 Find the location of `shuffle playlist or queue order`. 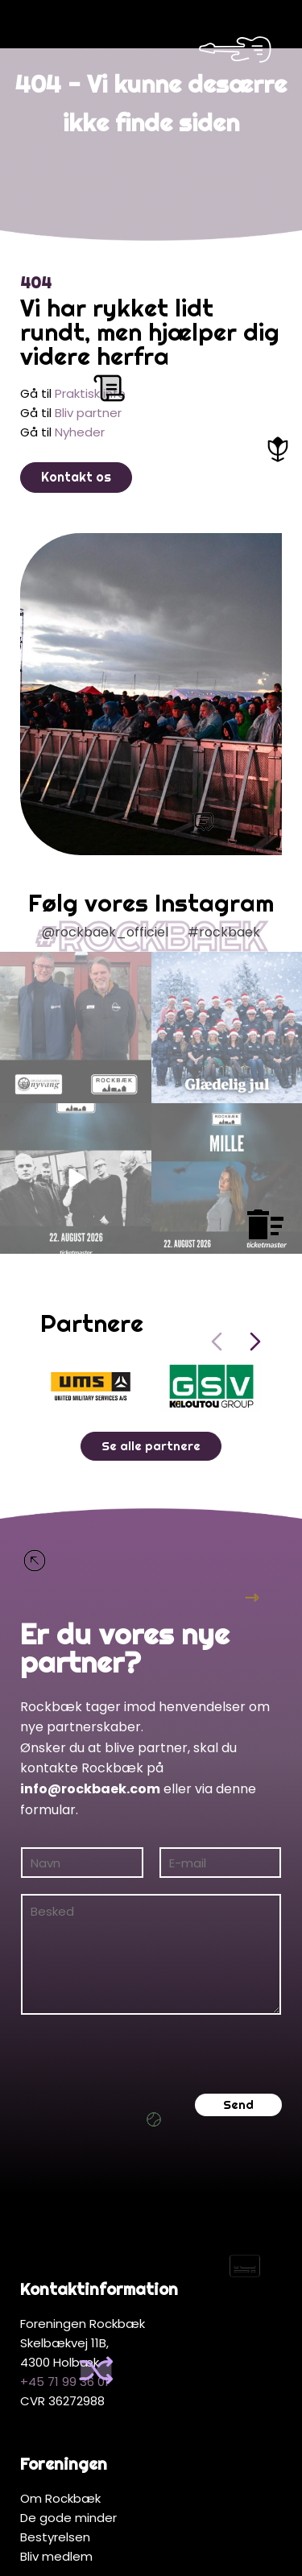

shuffle playlist or queue order is located at coordinates (95, 2370).